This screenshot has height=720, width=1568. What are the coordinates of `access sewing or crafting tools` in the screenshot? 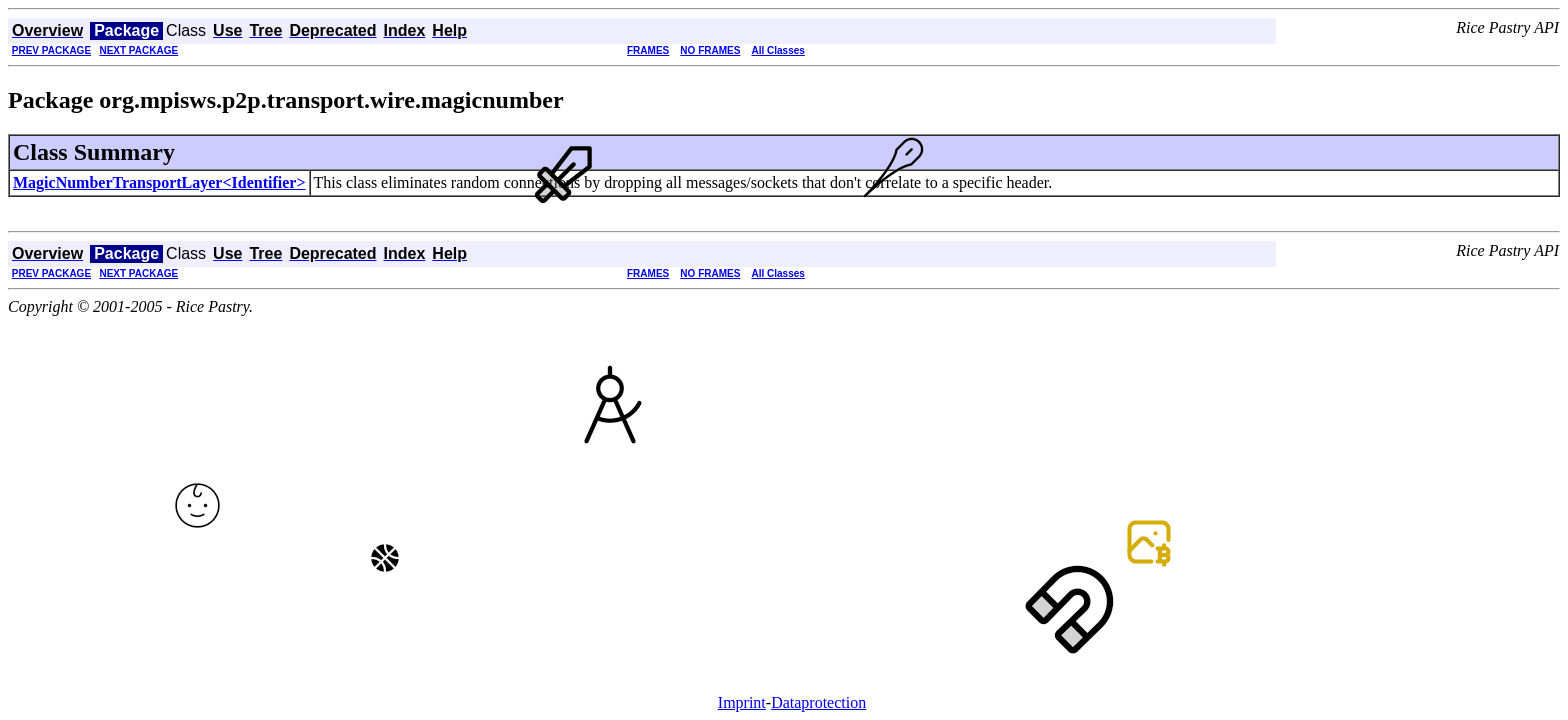 It's located at (893, 167).